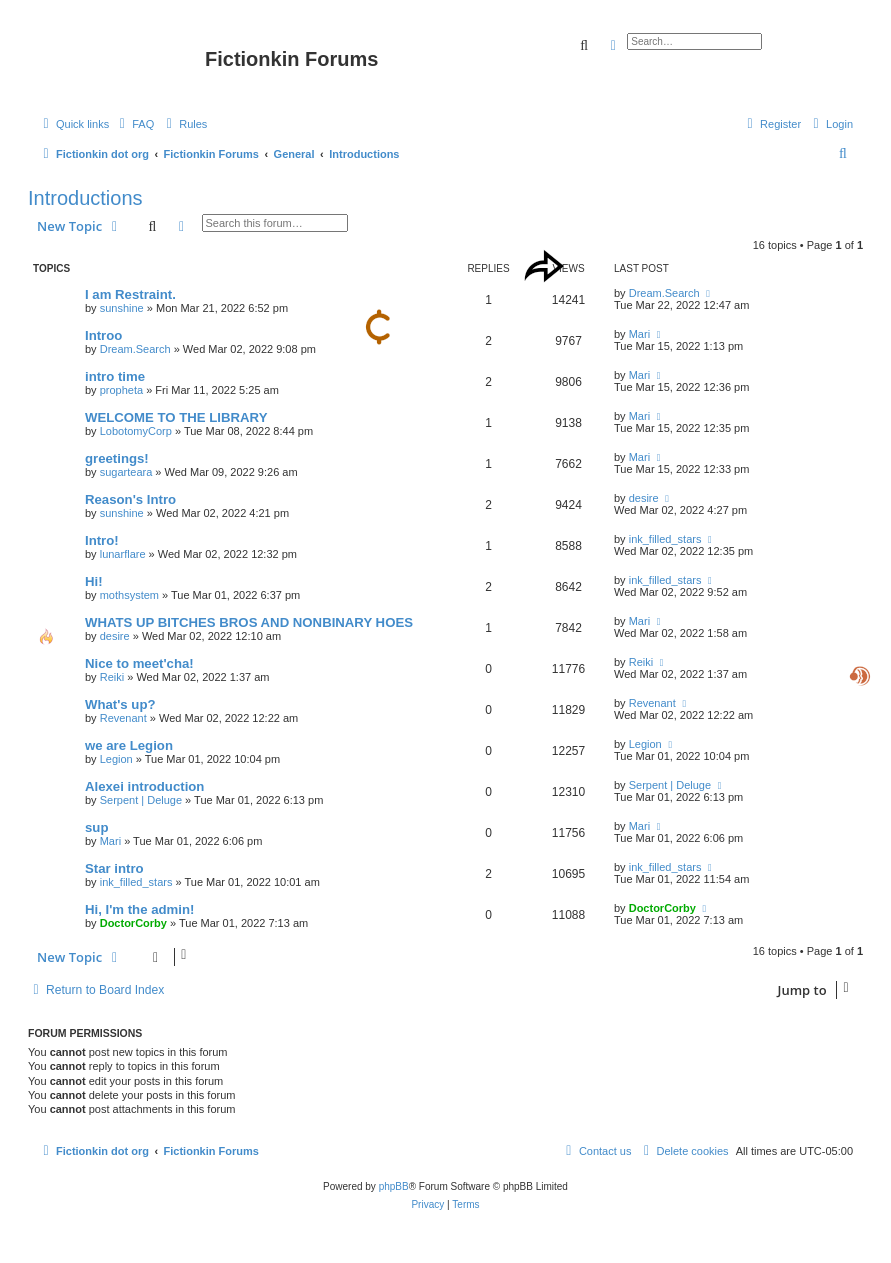 The height and width of the screenshot is (1263, 891). Describe the element at coordinates (542, 268) in the screenshot. I see `share content with others` at that location.